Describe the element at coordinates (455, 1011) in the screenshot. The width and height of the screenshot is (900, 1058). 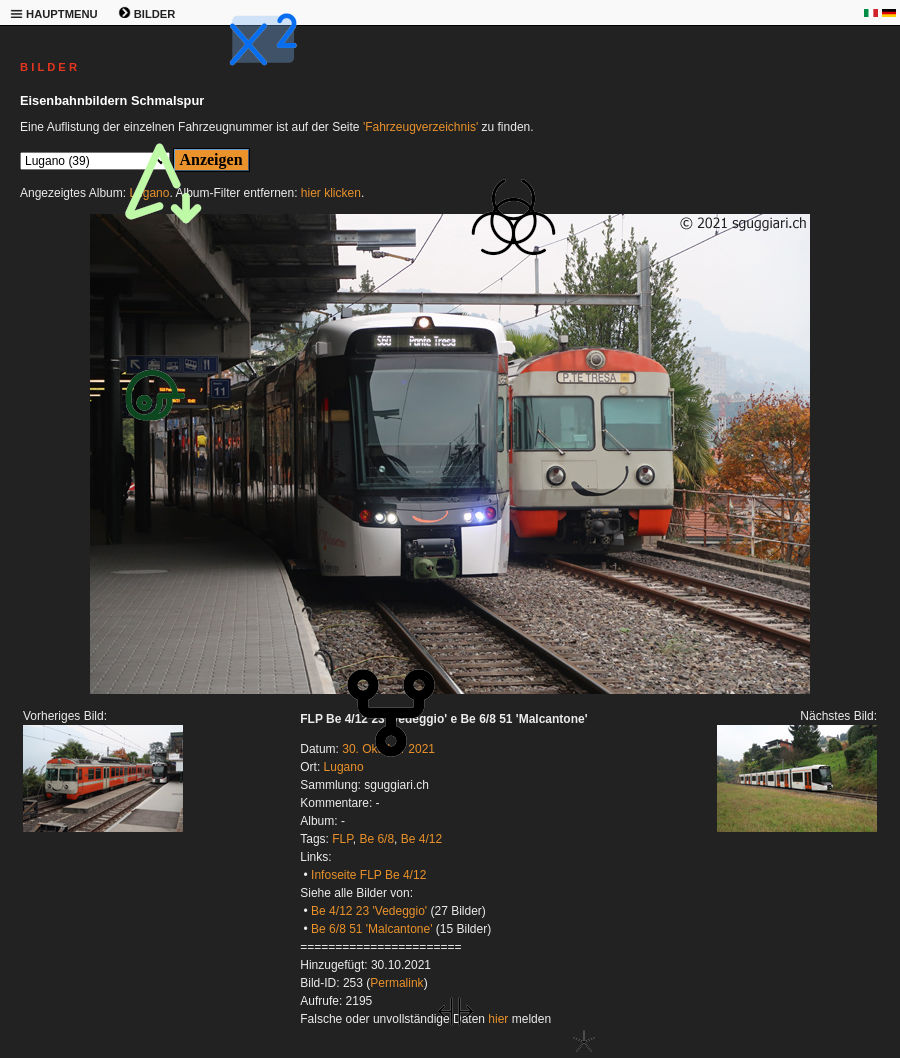
I see `split view horizontally` at that location.